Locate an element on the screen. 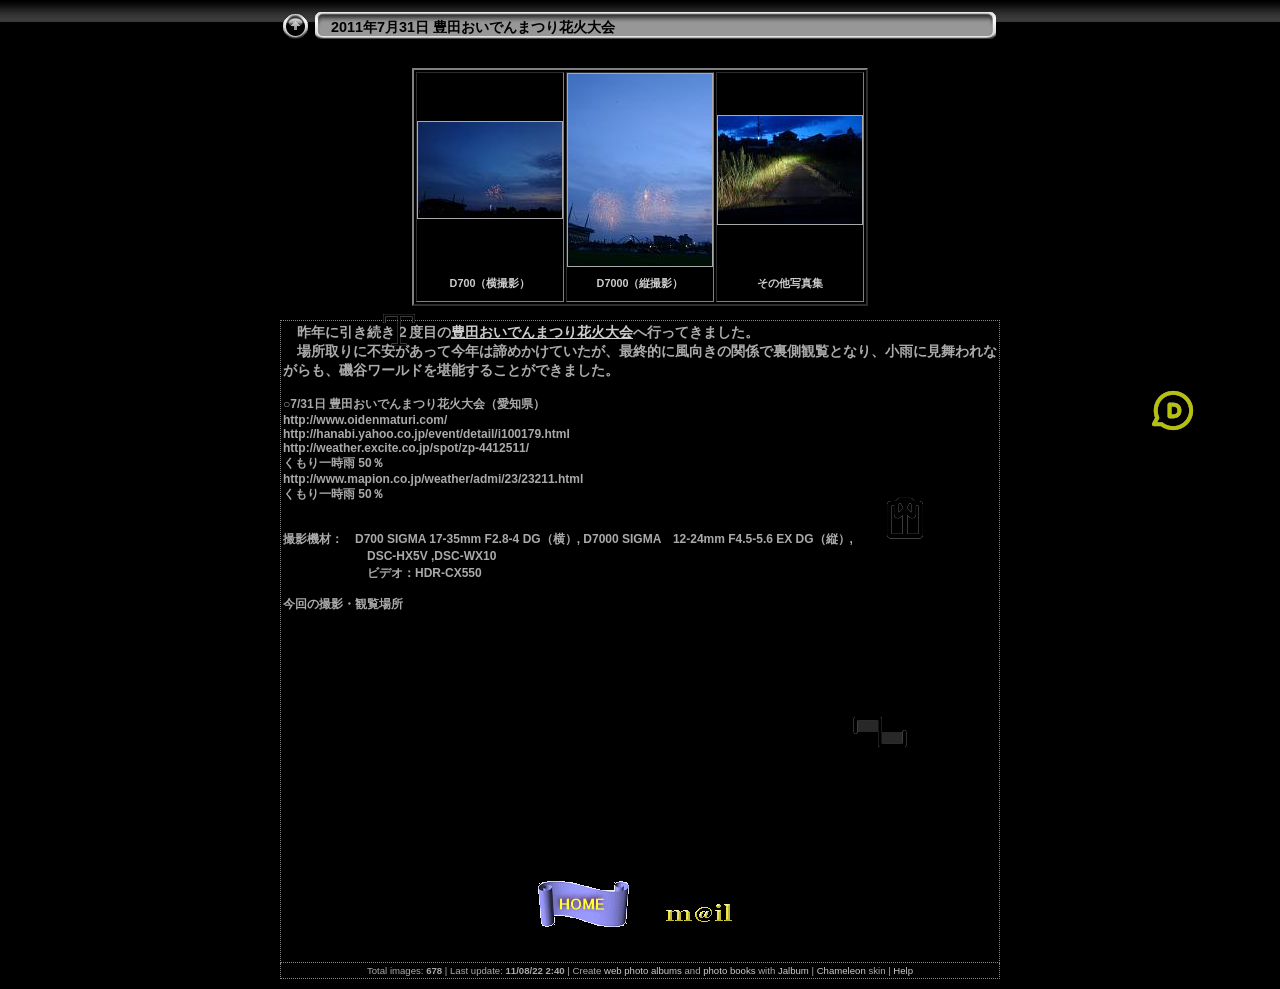  view folded laundry or clothing items is located at coordinates (905, 519).